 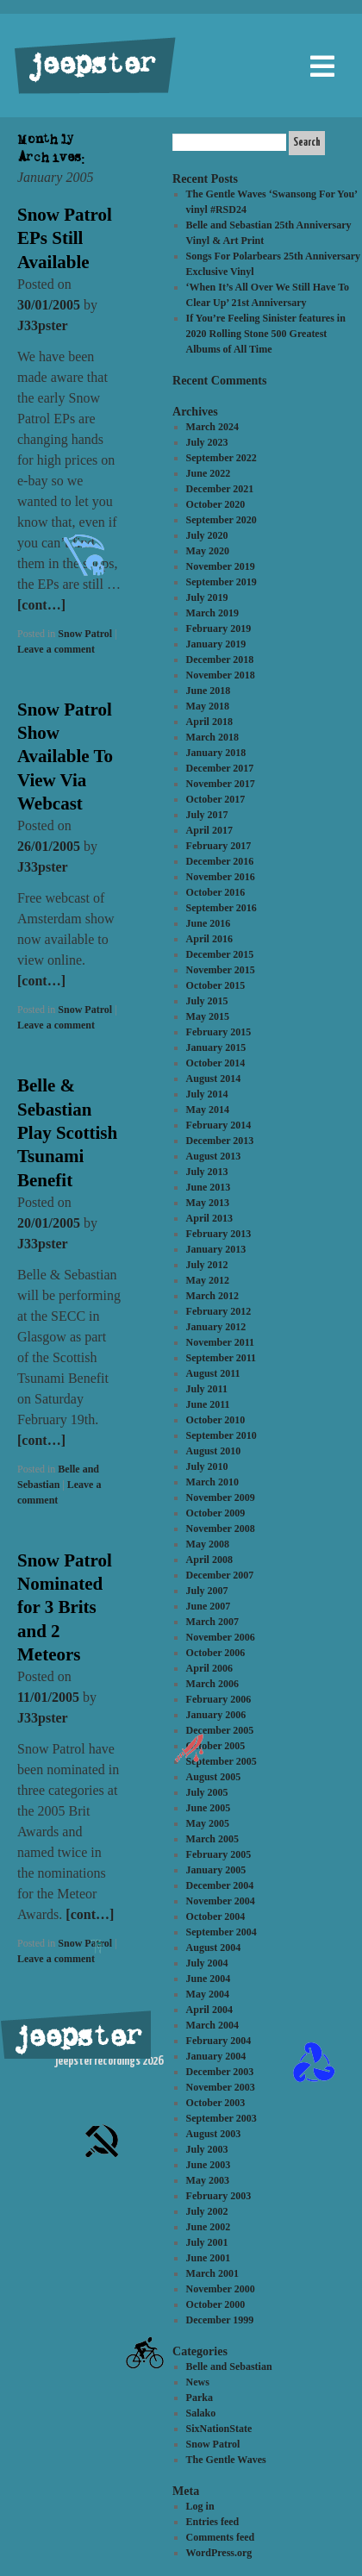 What do you see at coordinates (314, 2063) in the screenshot?
I see `collect or view shell items in game inventory` at bounding box center [314, 2063].